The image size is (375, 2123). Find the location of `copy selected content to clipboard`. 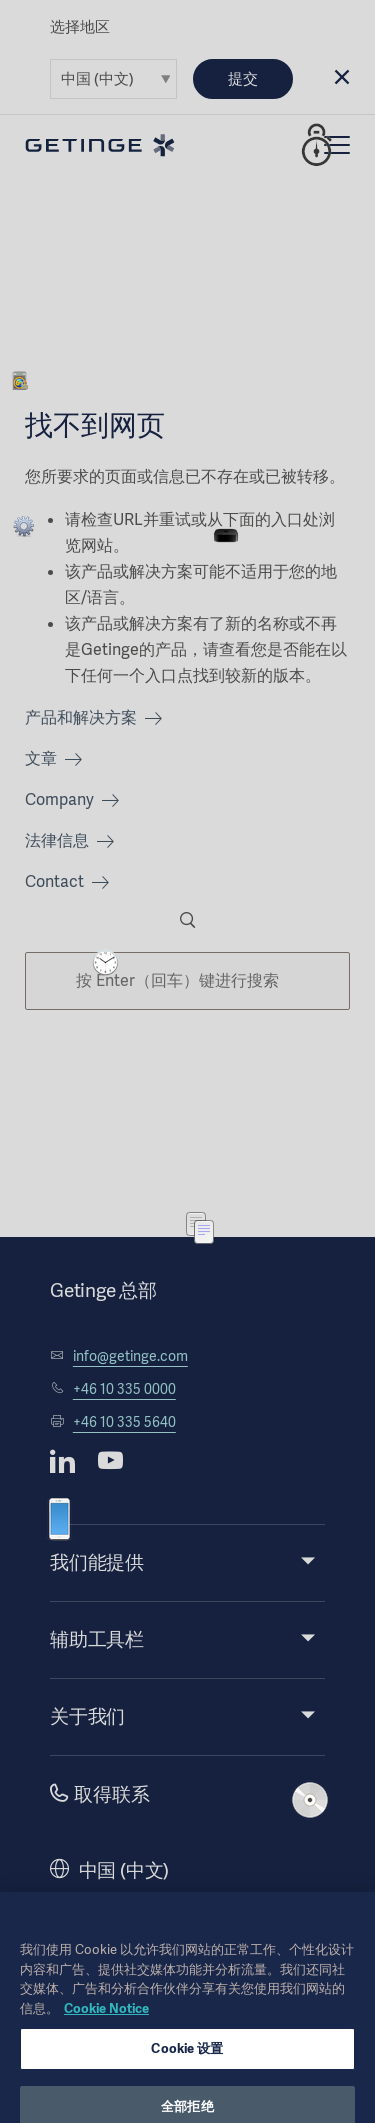

copy selected content to clipboard is located at coordinates (200, 1228).